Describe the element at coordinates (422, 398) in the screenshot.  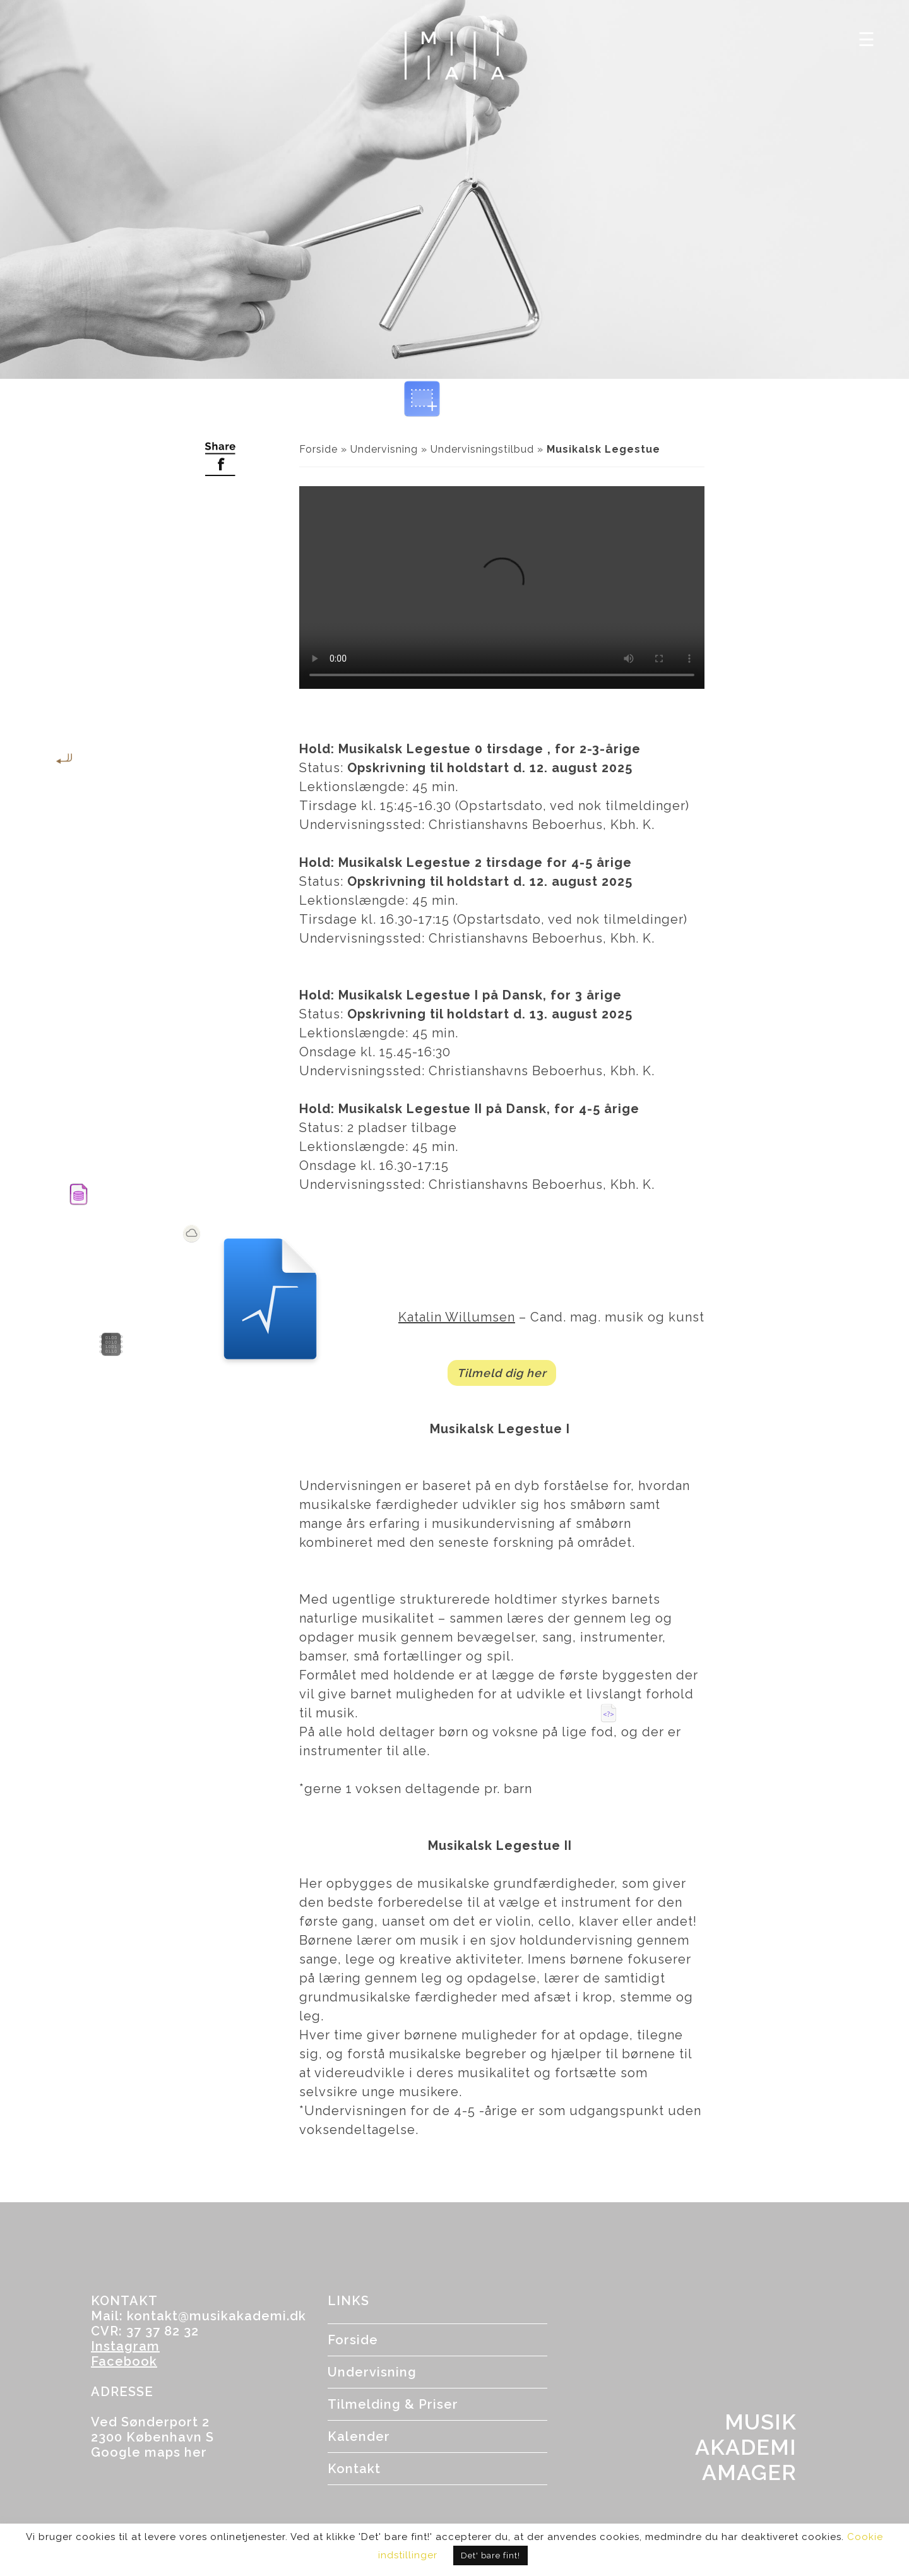
I see `take a screenshot` at that location.